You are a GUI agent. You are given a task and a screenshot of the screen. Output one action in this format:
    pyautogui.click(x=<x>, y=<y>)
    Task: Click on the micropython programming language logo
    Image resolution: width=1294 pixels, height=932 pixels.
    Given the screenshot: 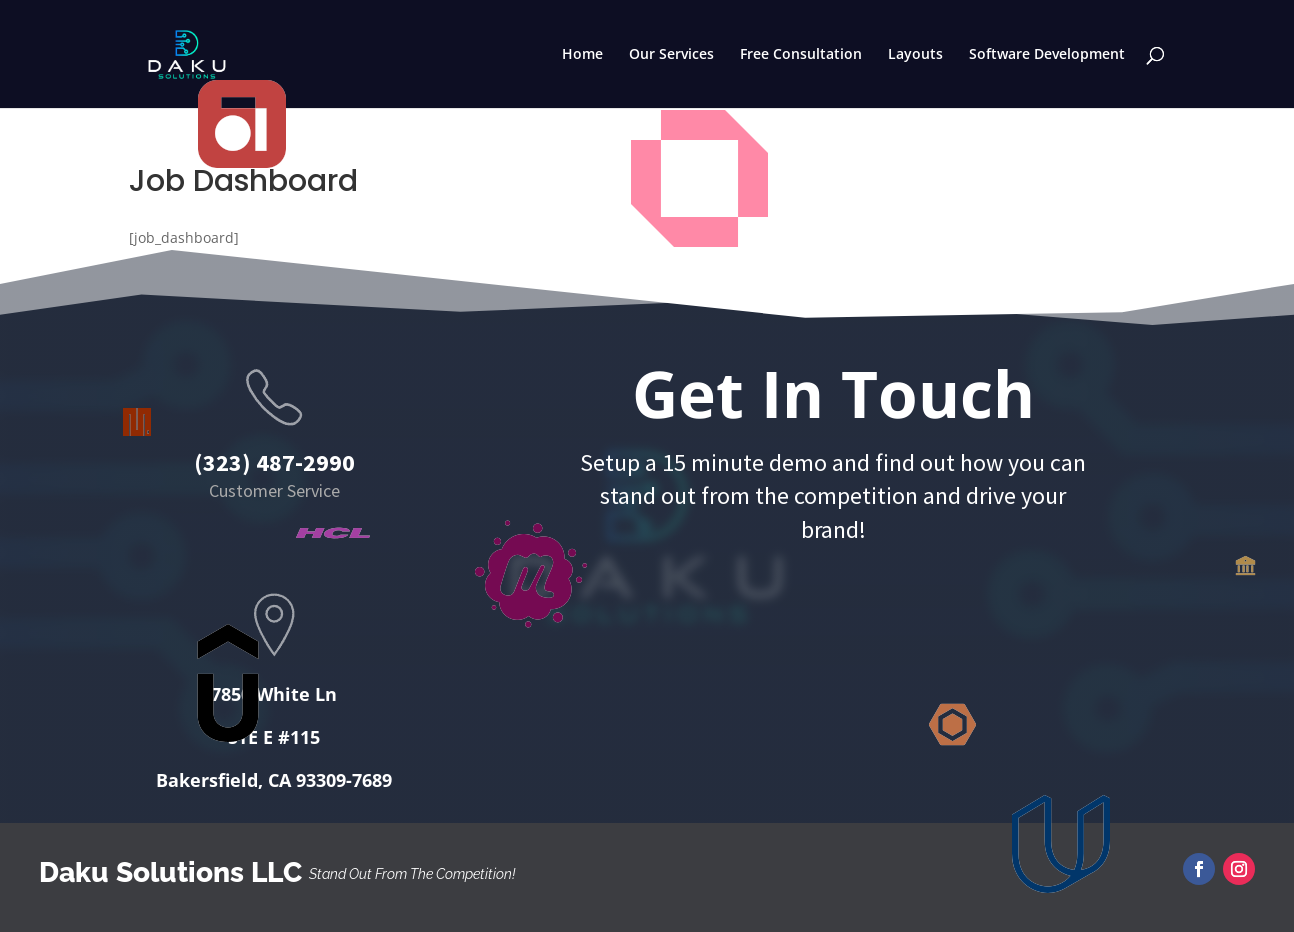 What is the action you would take?
    pyautogui.click(x=137, y=422)
    